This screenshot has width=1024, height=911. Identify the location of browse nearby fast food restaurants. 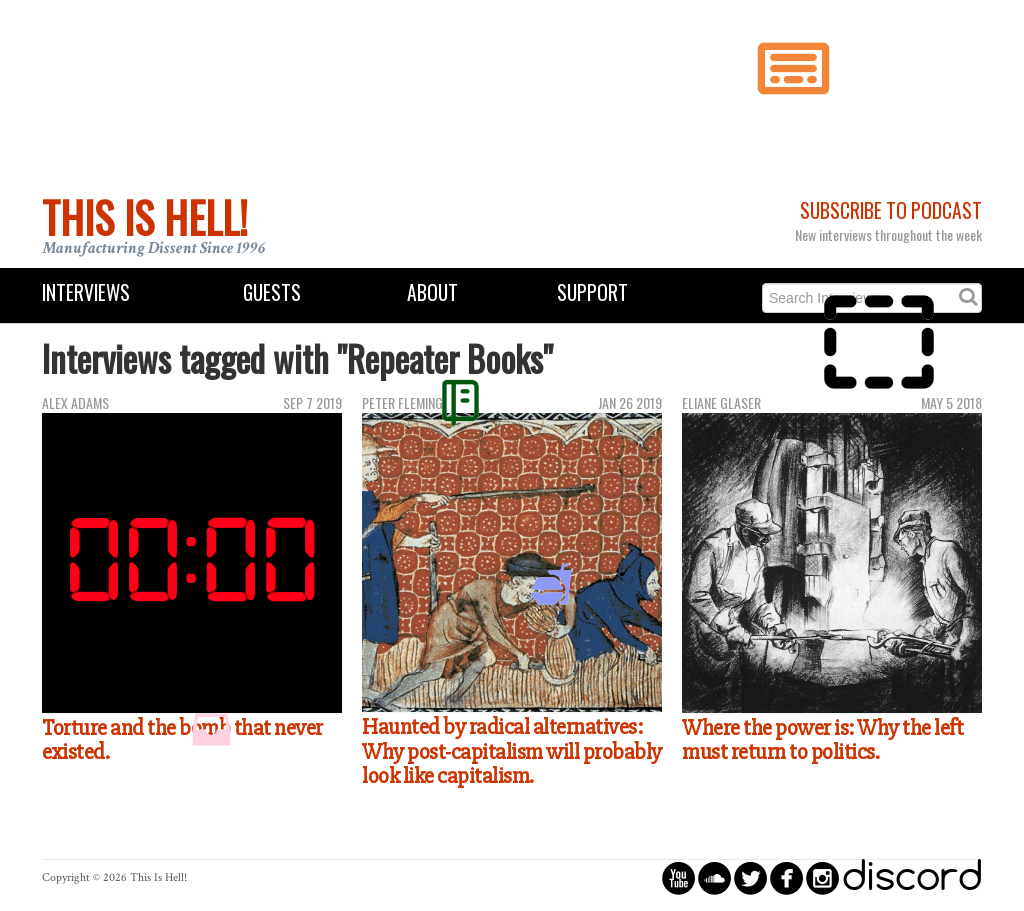
(552, 584).